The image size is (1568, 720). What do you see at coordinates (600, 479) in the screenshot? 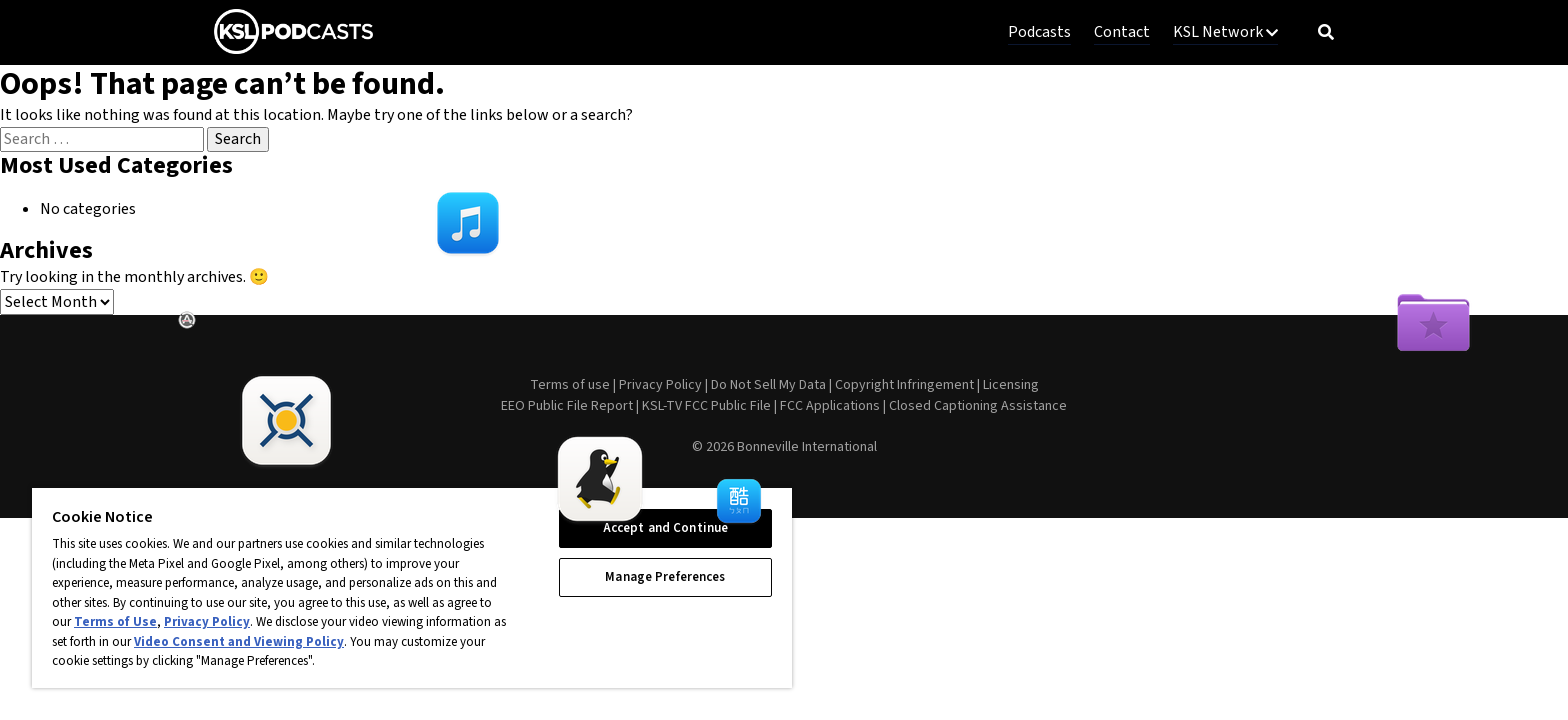
I see `launch supertux game` at bounding box center [600, 479].